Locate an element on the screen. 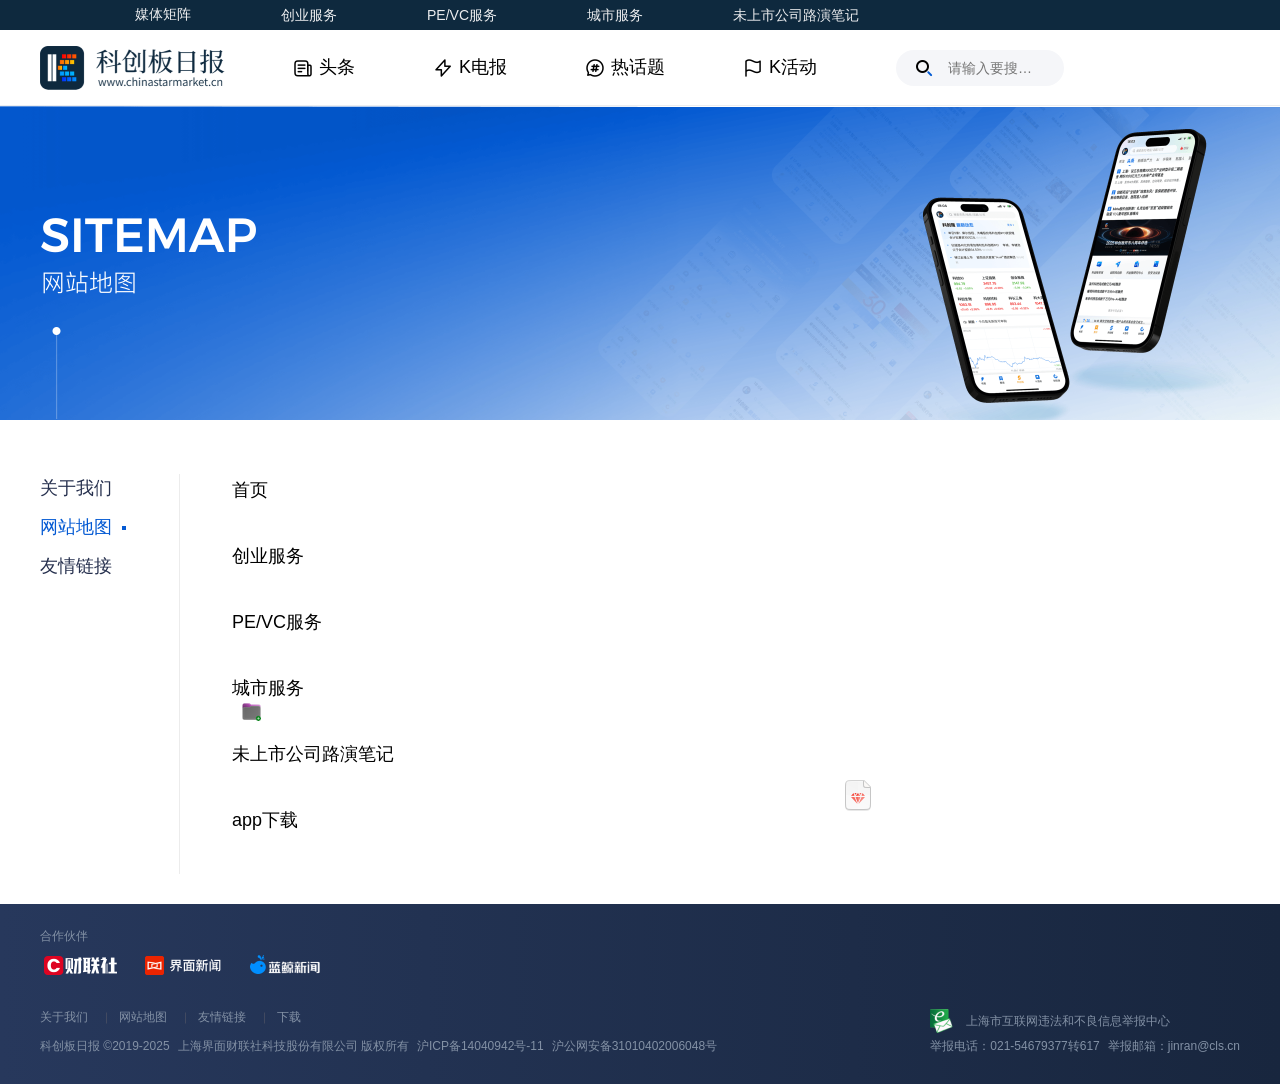 The width and height of the screenshot is (1280, 1084). a ruby programming language source file is located at coordinates (858, 795).